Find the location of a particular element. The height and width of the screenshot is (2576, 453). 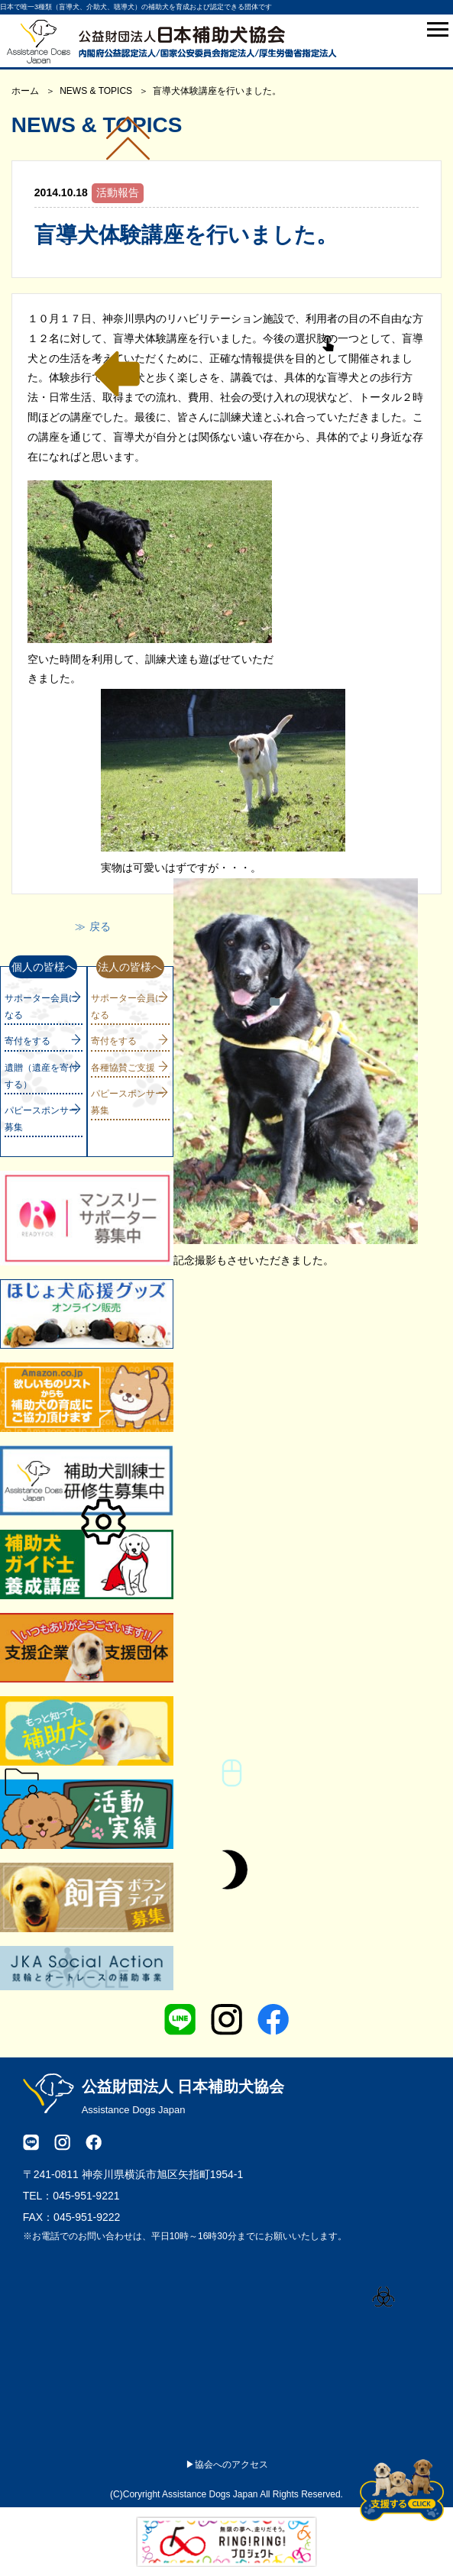

open folder to view contents is located at coordinates (275, 1002).